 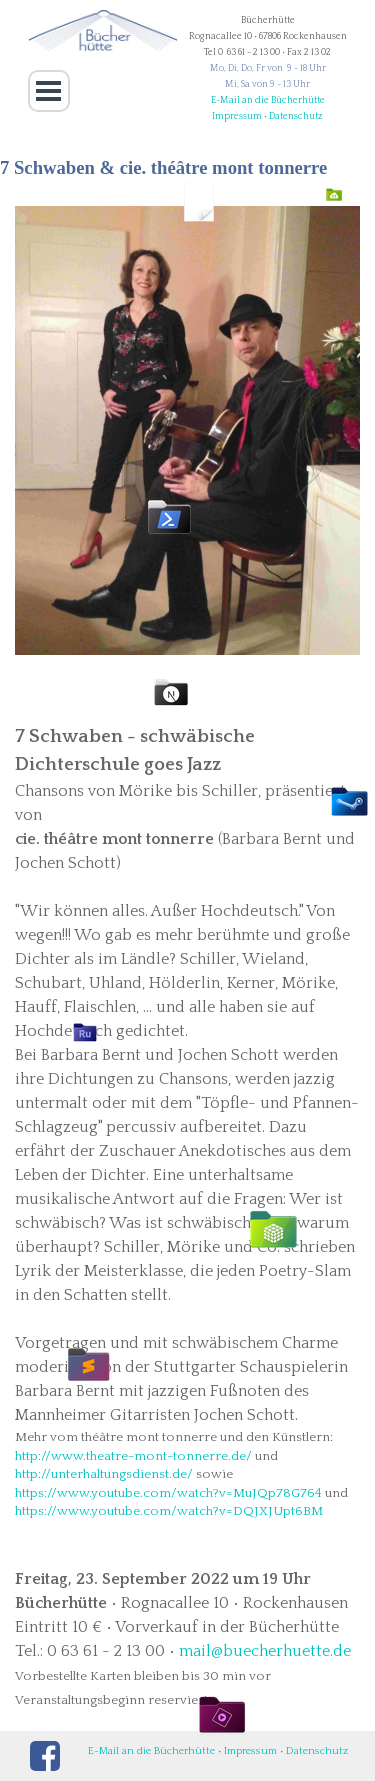 What do you see at coordinates (222, 1716) in the screenshot?
I see `open adobe premiere elements project folder` at bounding box center [222, 1716].